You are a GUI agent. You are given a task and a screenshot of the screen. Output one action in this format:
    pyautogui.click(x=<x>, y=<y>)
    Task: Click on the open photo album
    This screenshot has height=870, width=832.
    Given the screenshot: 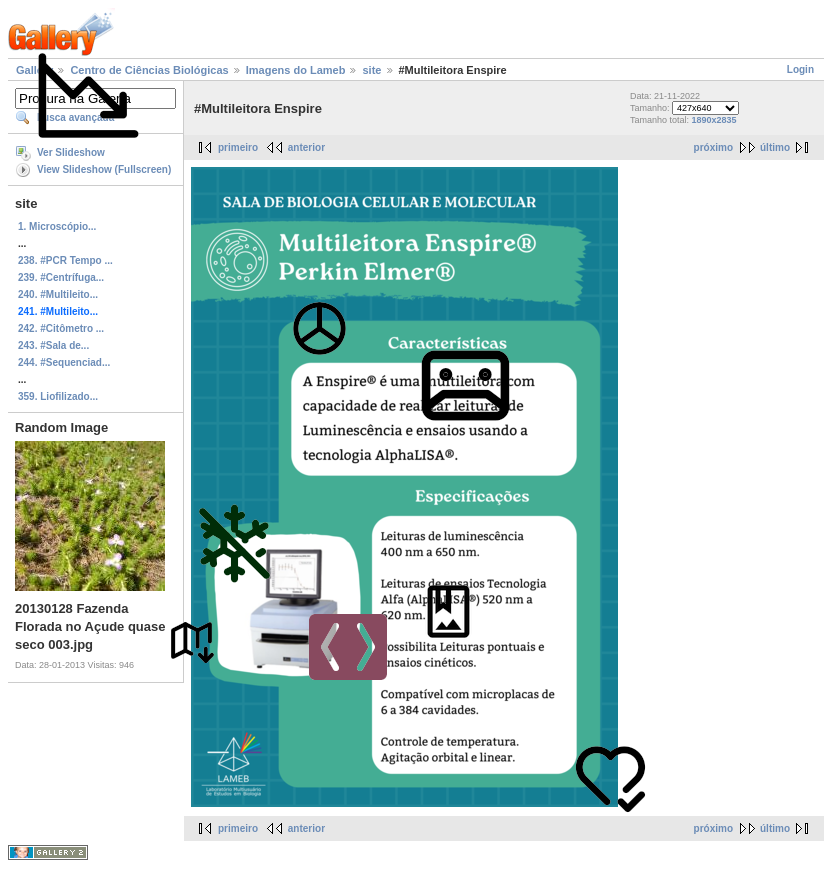 What is the action you would take?
    pyautogui.click(x=448, y=611)
    